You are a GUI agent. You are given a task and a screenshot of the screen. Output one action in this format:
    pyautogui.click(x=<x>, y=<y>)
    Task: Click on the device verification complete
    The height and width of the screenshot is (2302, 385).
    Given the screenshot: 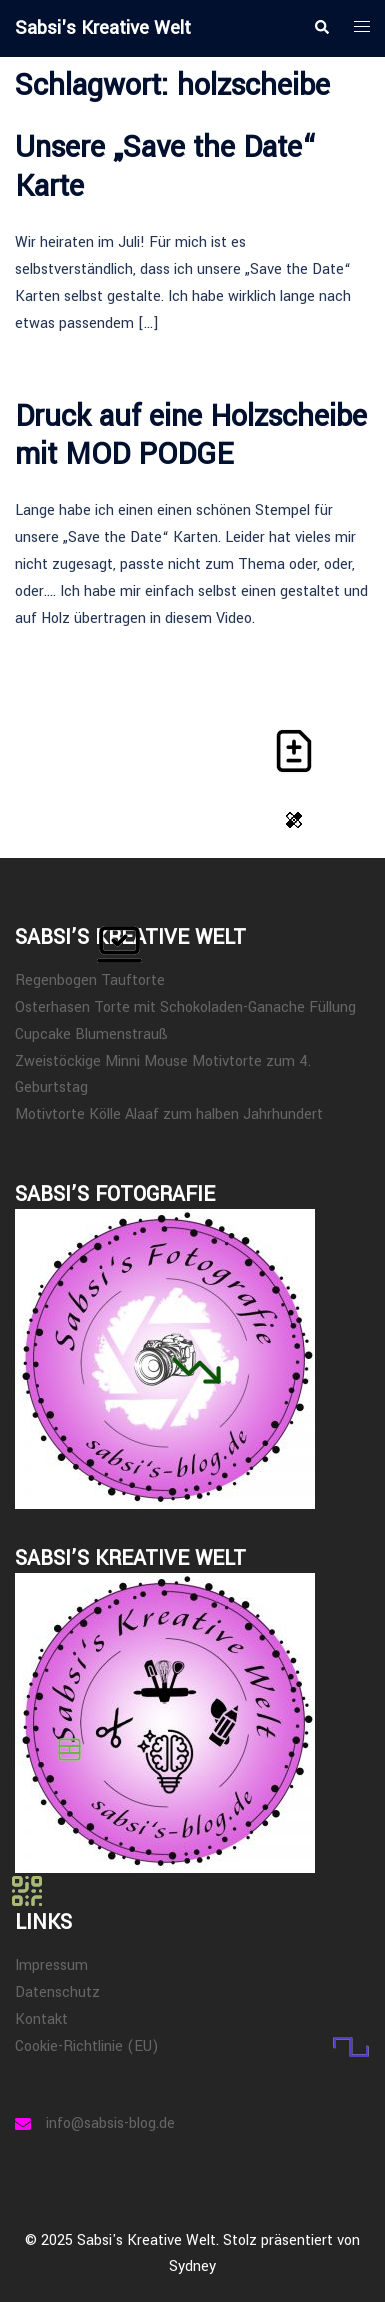 What is the action you would take?
    pyautogui.click(x=119, y=944)
    